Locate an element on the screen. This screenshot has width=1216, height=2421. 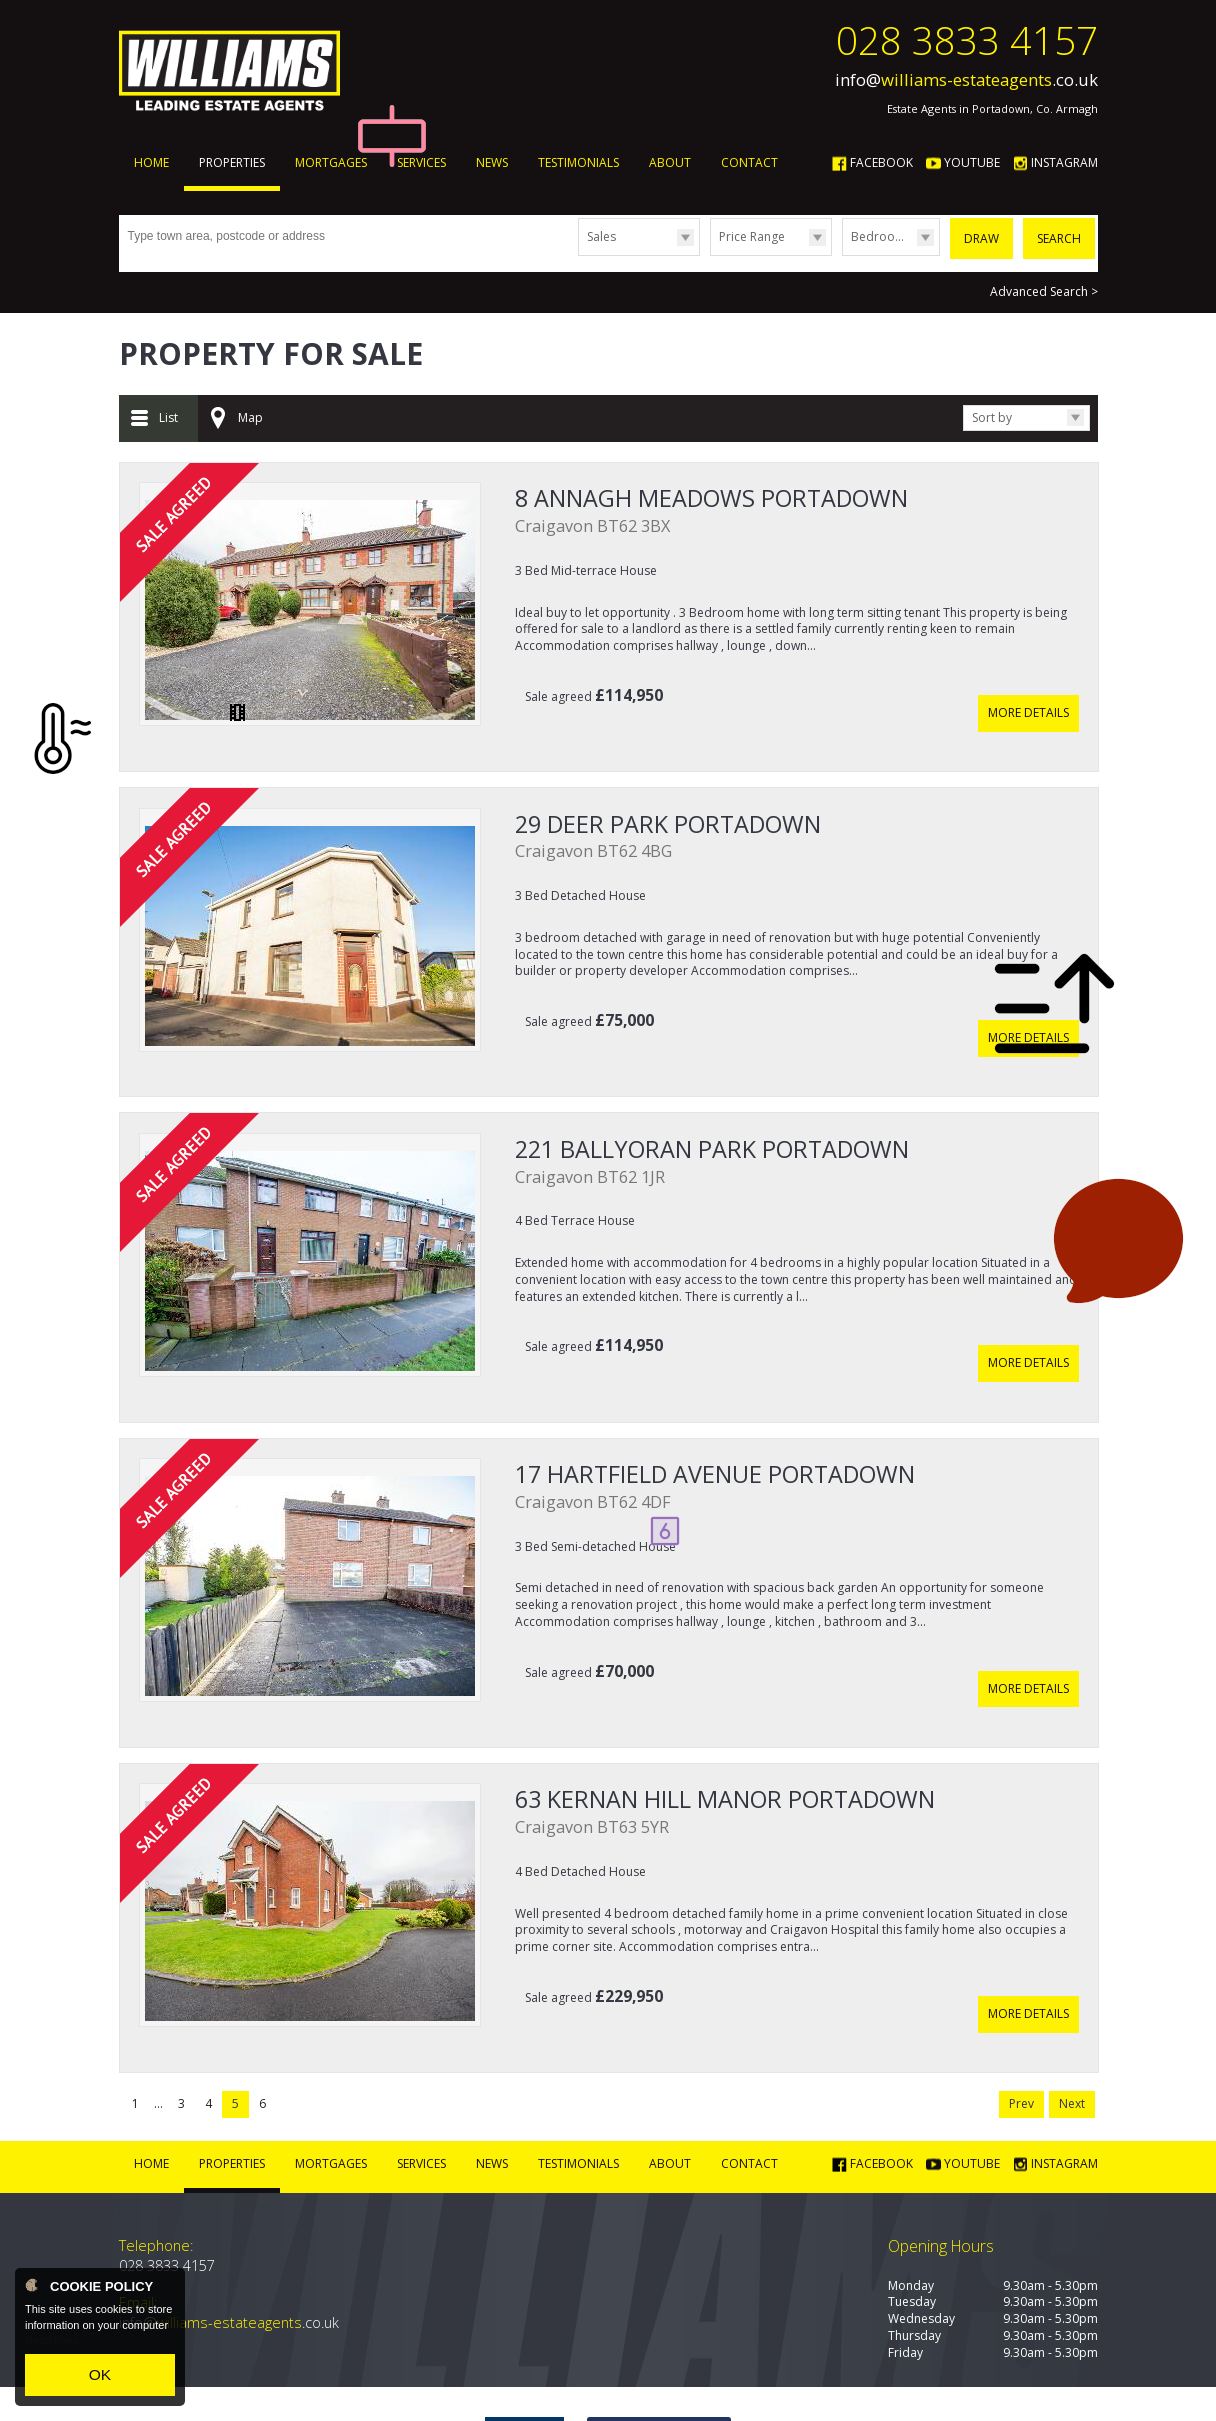
align object to horizontal center is located at coordinates (392, 136).